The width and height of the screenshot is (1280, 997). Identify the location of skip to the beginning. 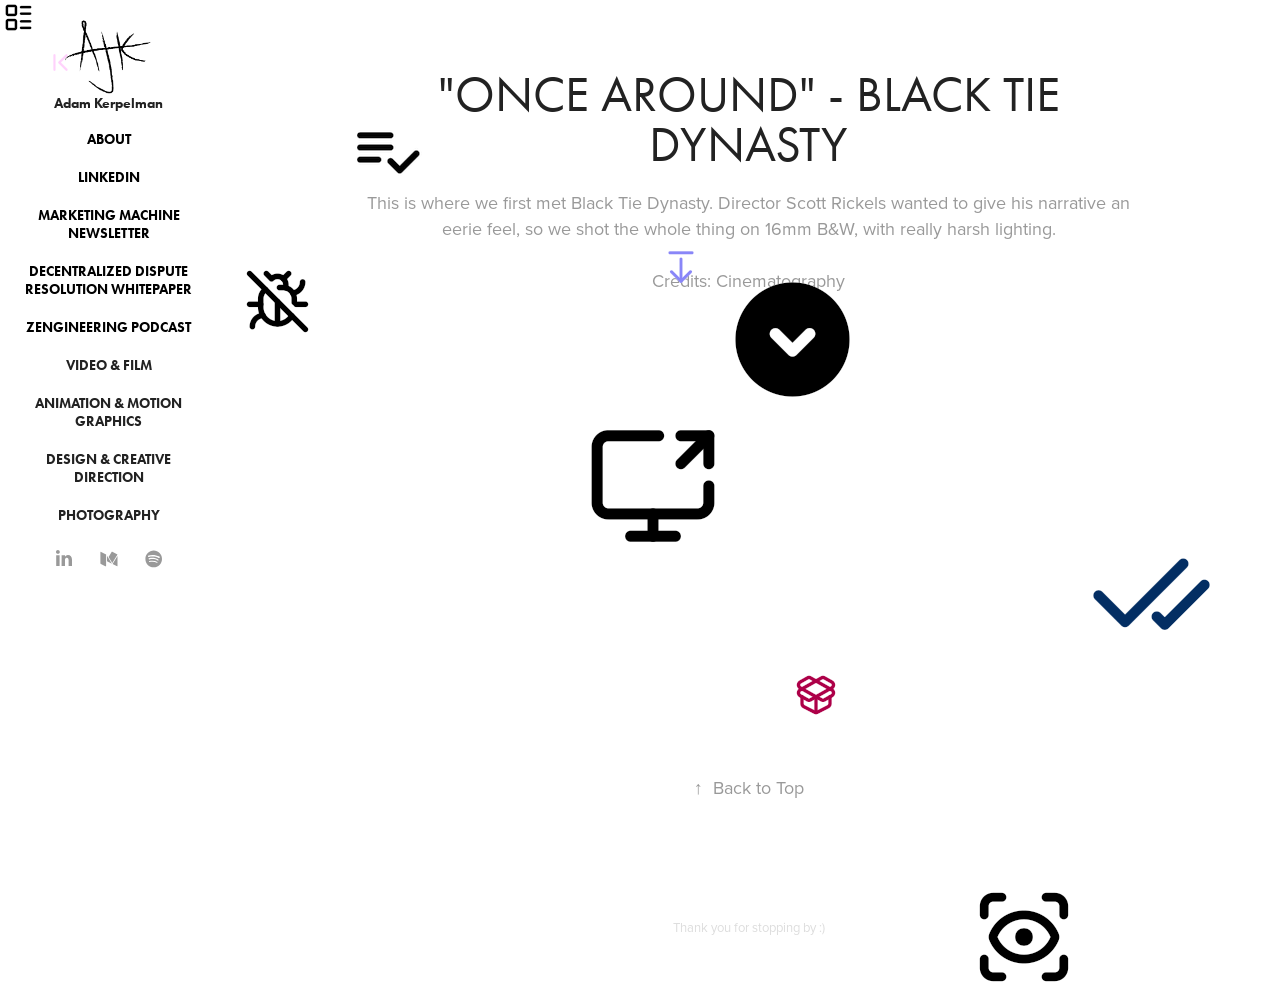
(60, 62).